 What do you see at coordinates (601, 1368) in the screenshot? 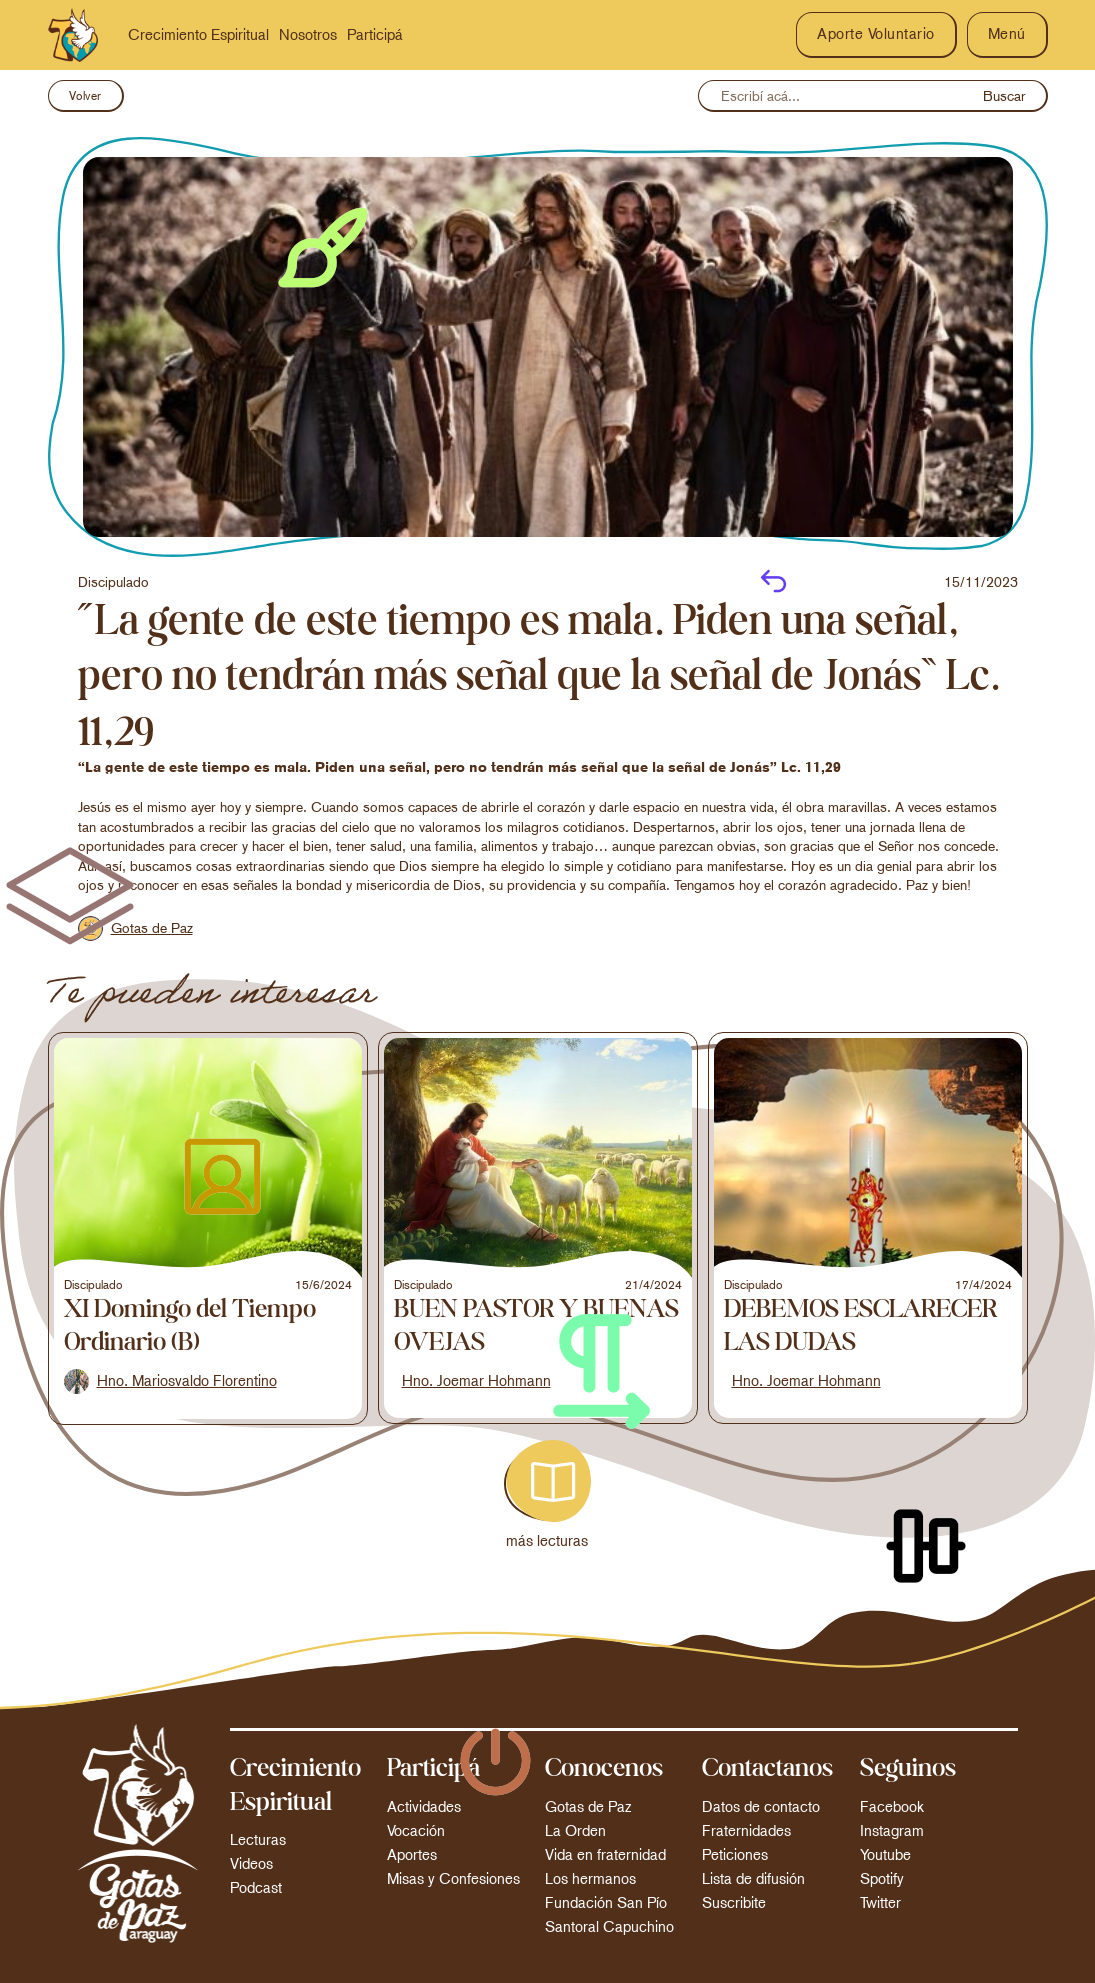
I see `set text direction to left-to-right` at bounding box center [601, 1368].